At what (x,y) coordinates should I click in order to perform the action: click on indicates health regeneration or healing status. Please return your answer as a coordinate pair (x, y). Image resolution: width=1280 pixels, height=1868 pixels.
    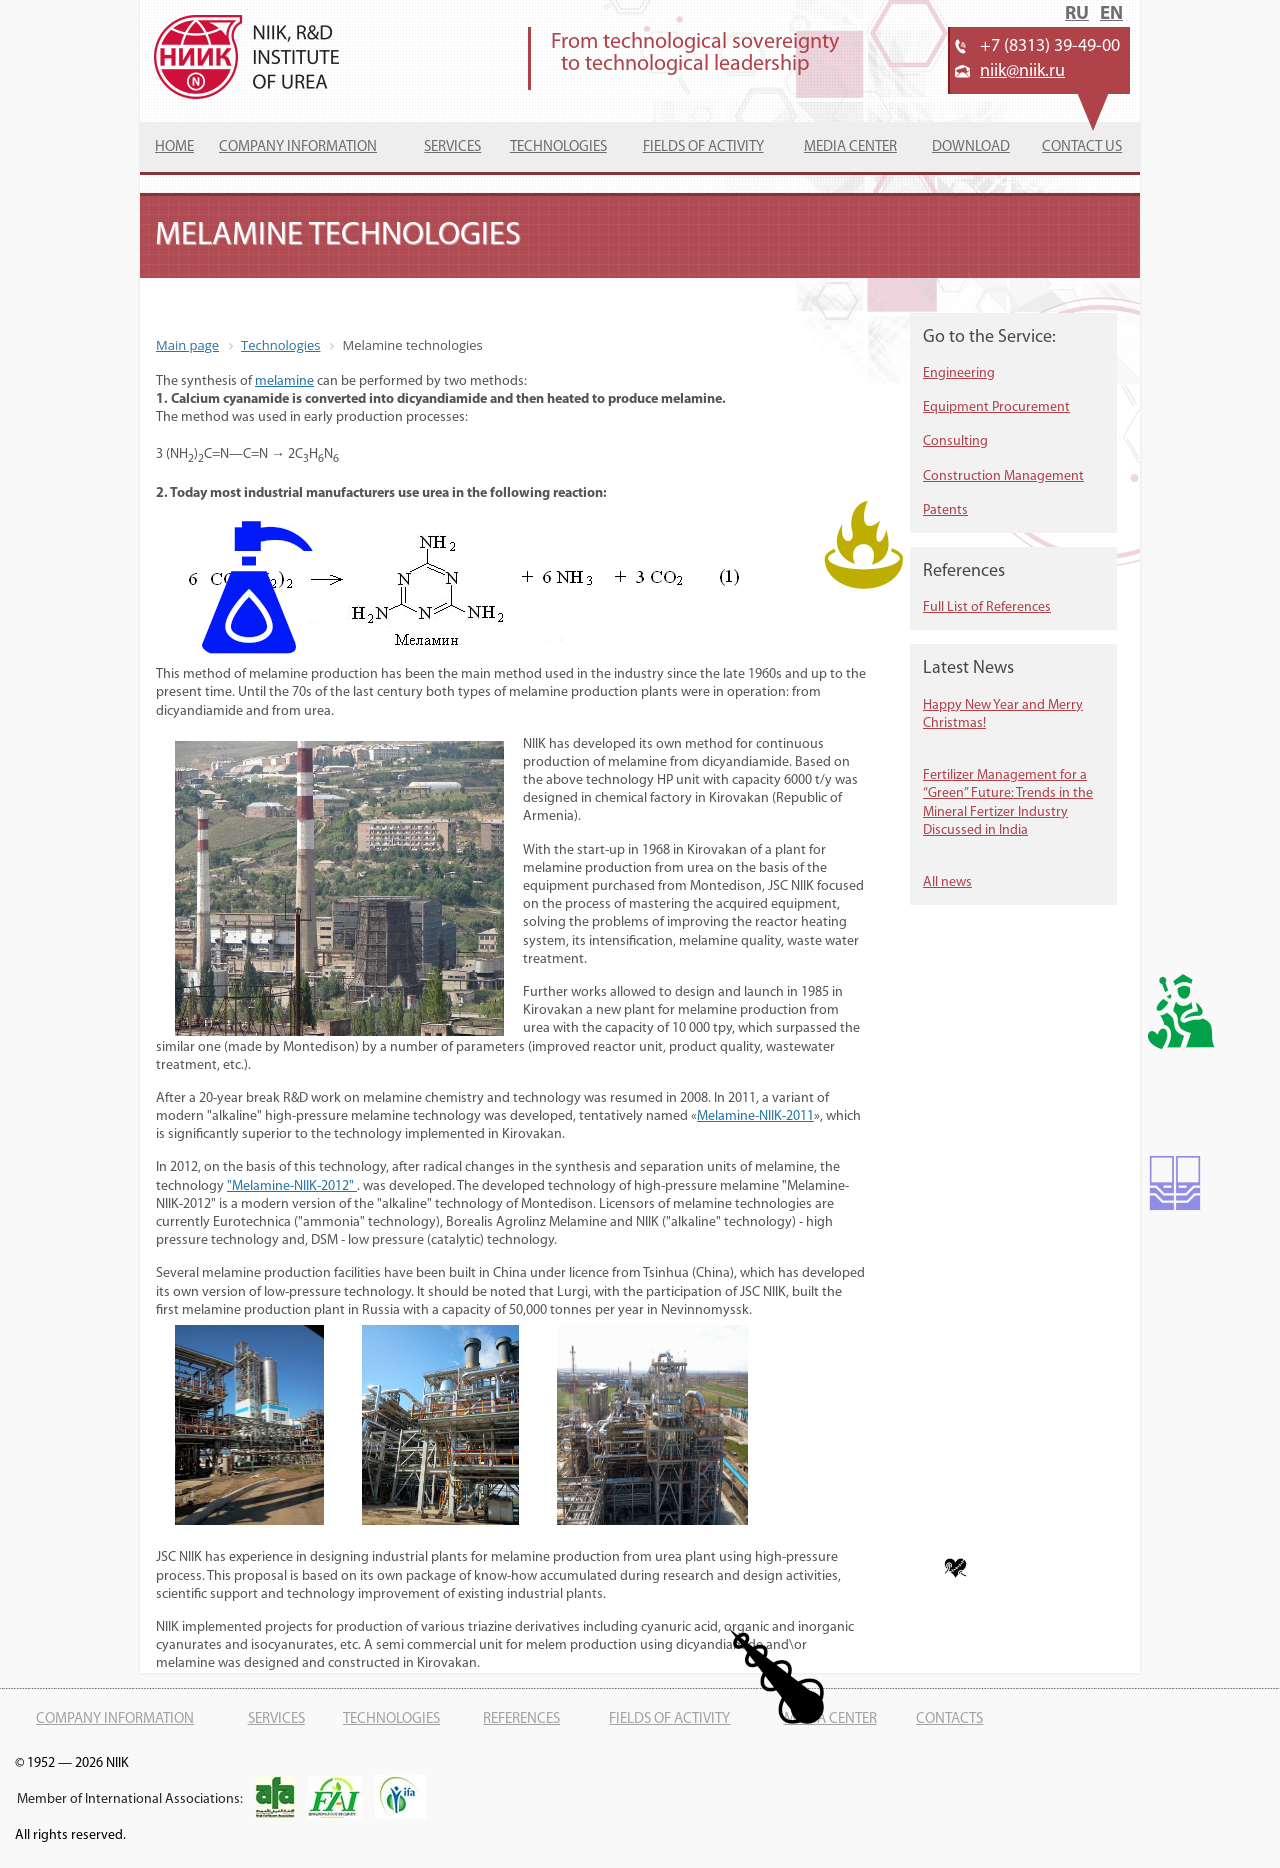
    Looking at the image, I should click on (955, 1568).